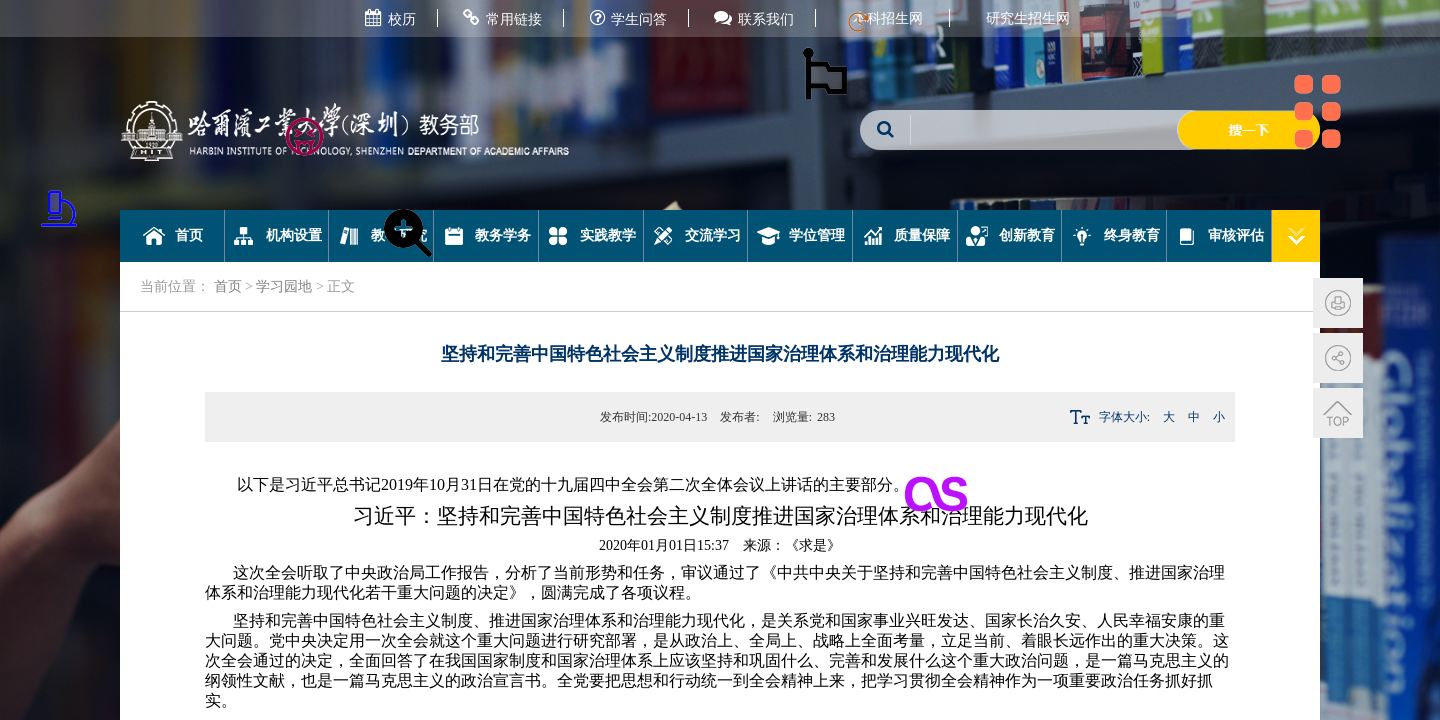  What do you see at coordinates (1317, 111) in the screenshot?
I see `toggle grid view layout` at bounding box center [1317, 111].